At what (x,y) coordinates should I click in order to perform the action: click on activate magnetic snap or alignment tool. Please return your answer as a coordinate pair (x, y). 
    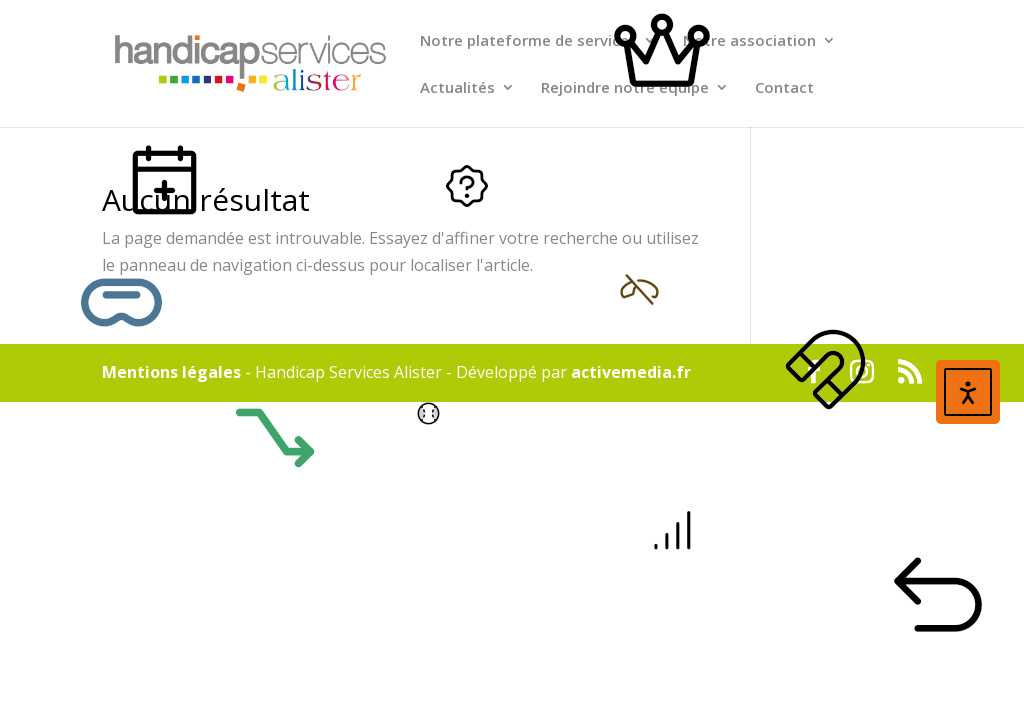
    Looking at the image, I should click on (827, 368).